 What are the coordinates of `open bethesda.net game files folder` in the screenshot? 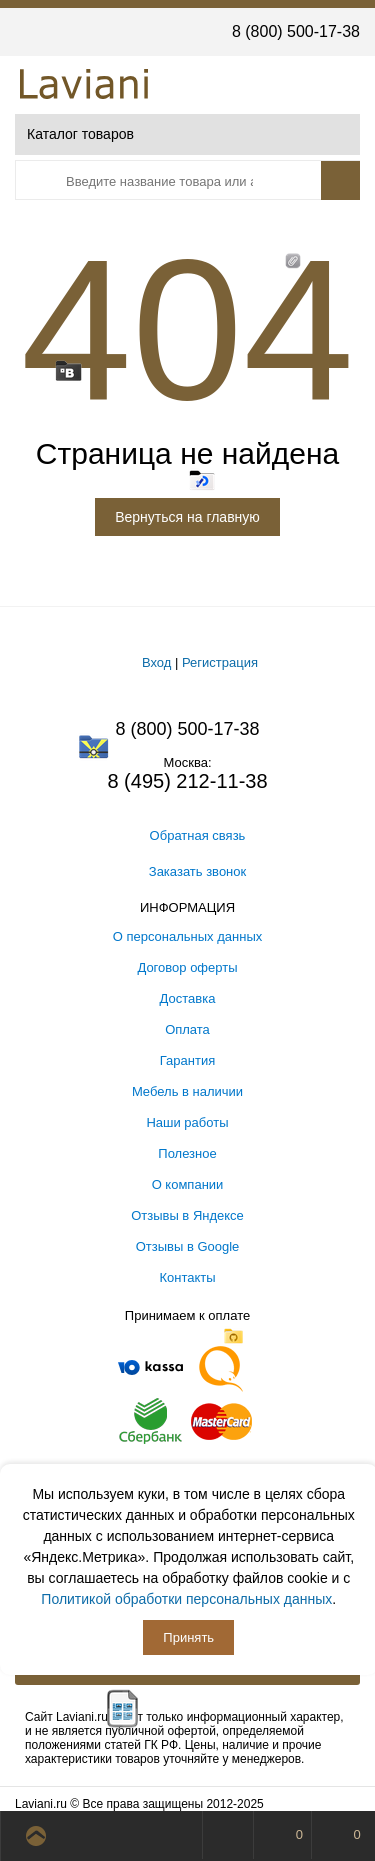 It's located at (68, 371).